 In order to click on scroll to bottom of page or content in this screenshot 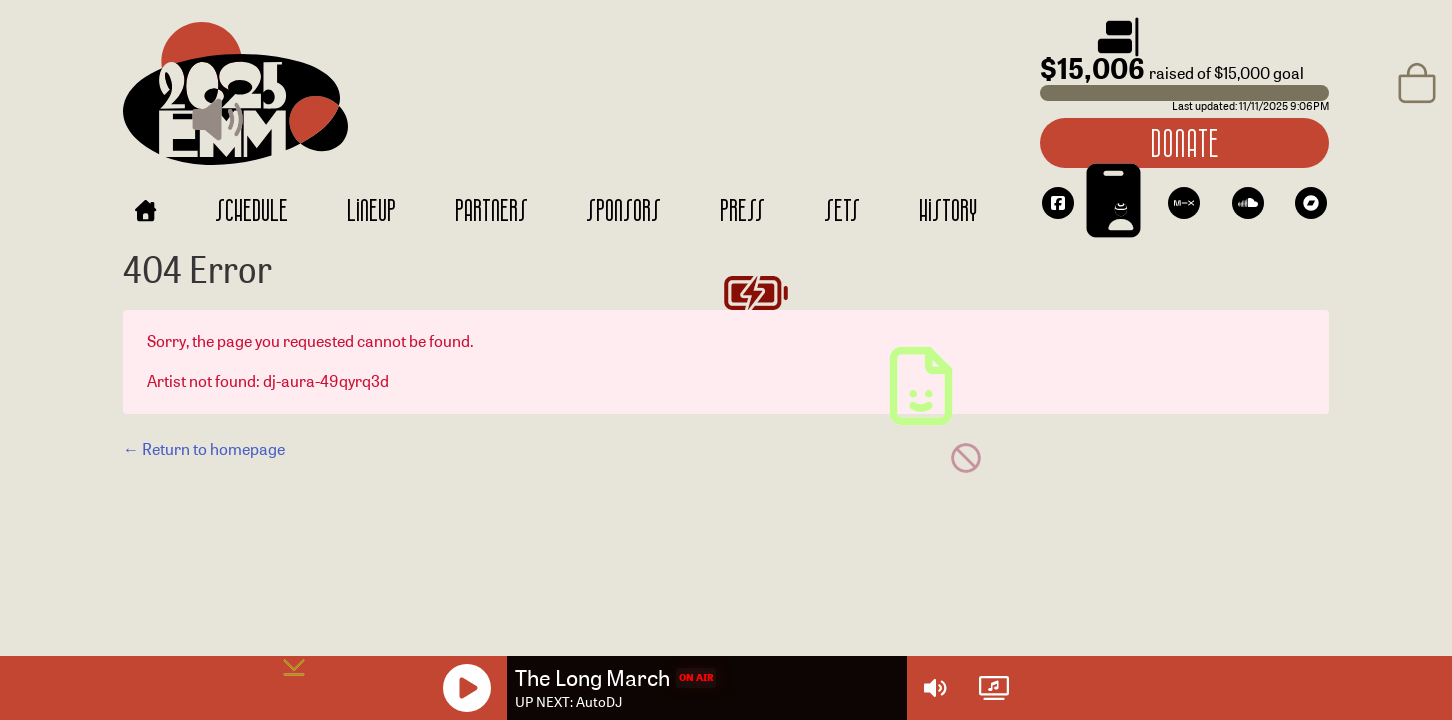, I will do `click(294, 667)`.